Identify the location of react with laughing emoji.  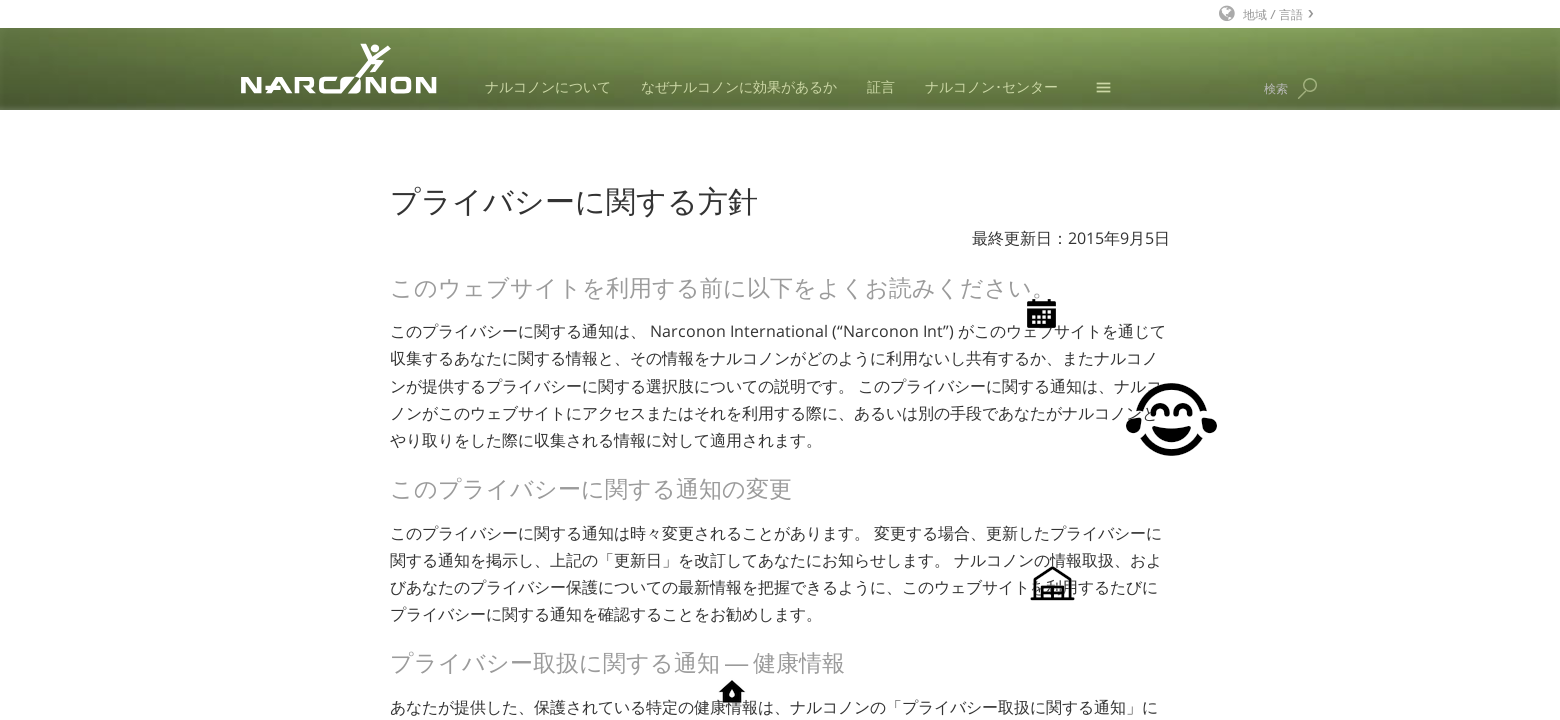
(1171, 419).